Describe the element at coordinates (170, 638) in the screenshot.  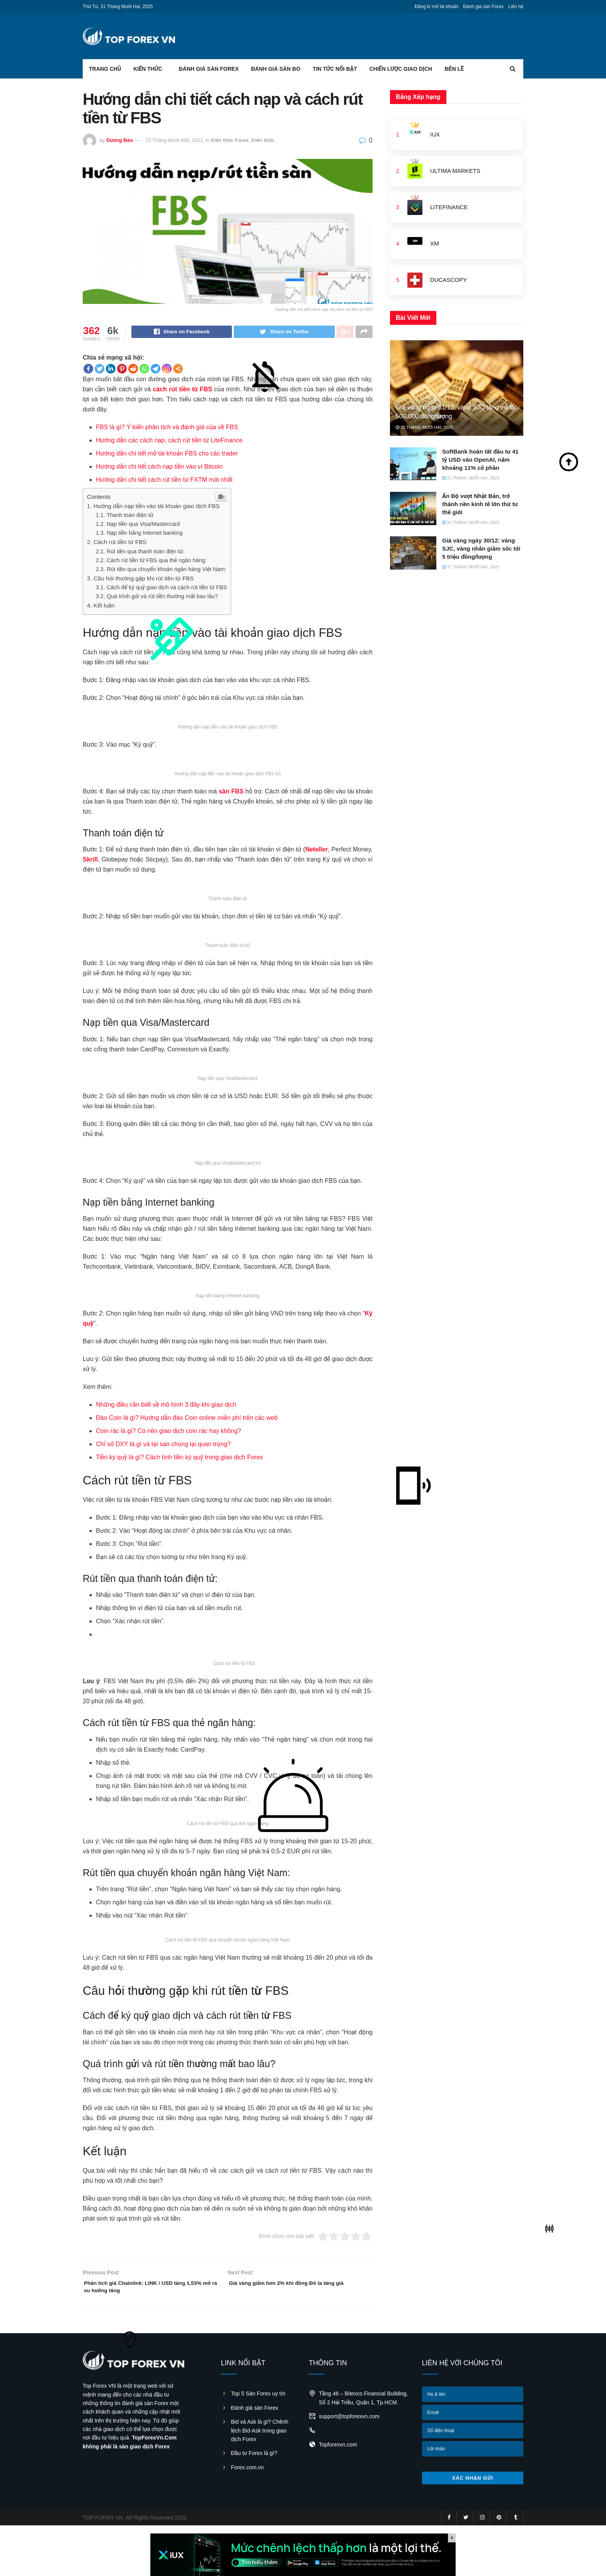
I see `access cricket sports scores or content` at that location.